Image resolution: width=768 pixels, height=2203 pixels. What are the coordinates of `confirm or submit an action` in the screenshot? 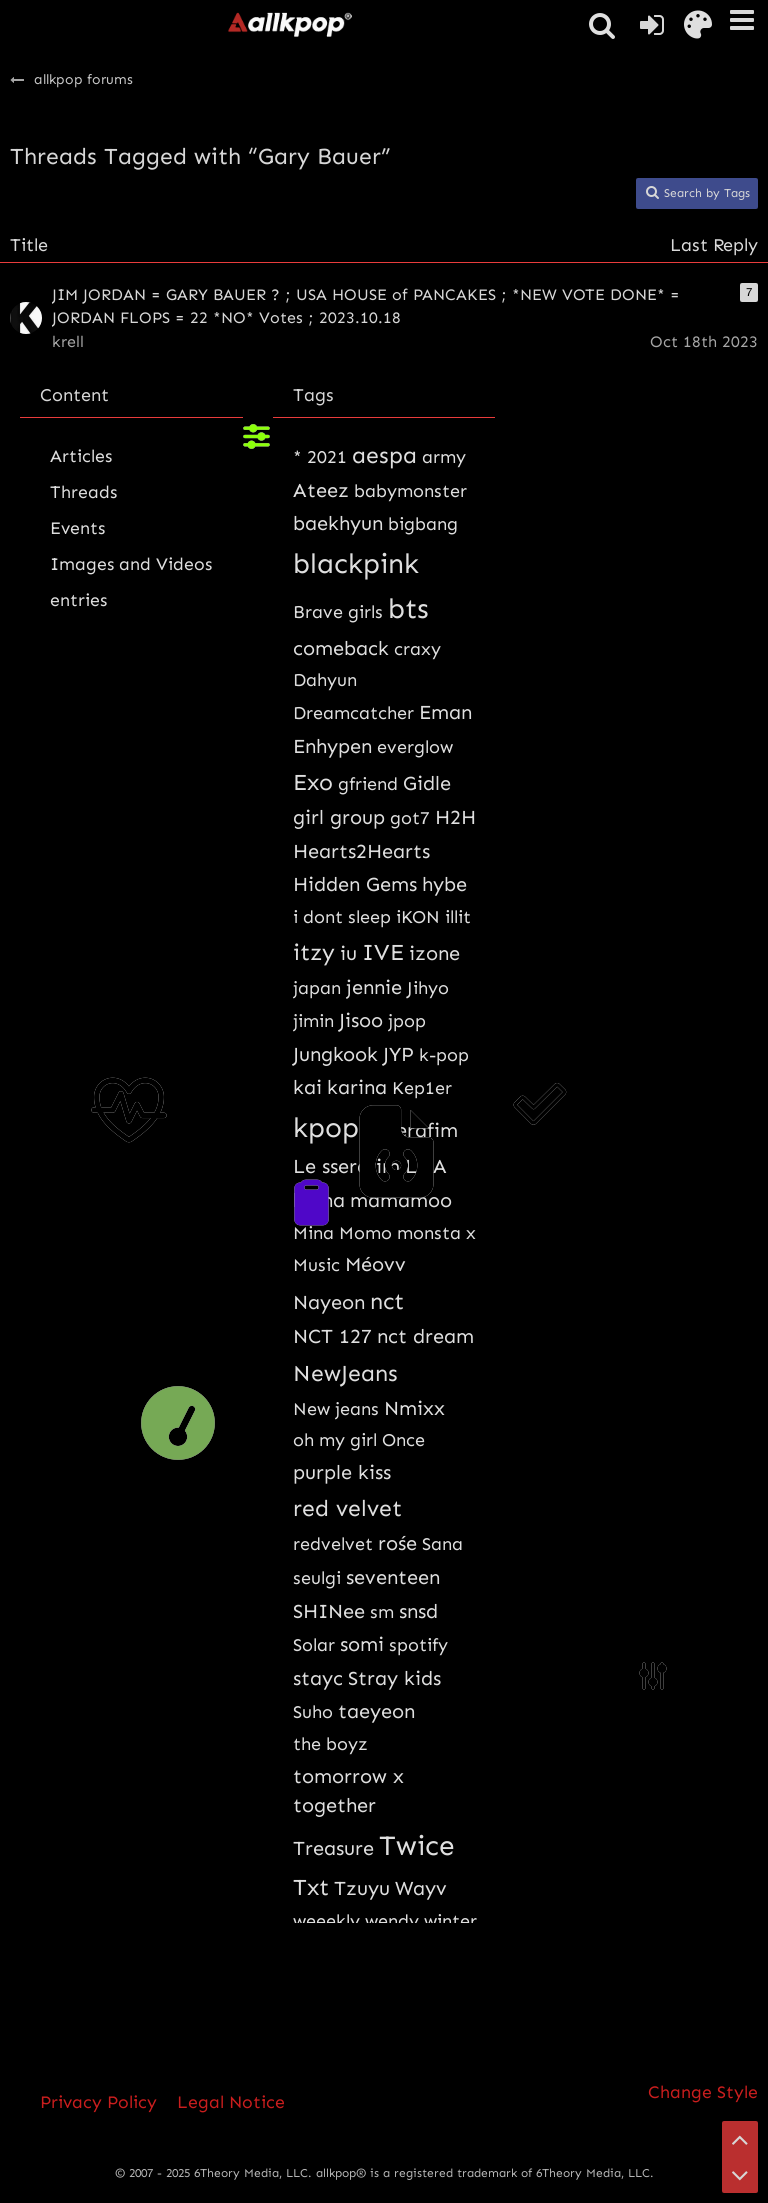 It's located at (539, 1103).